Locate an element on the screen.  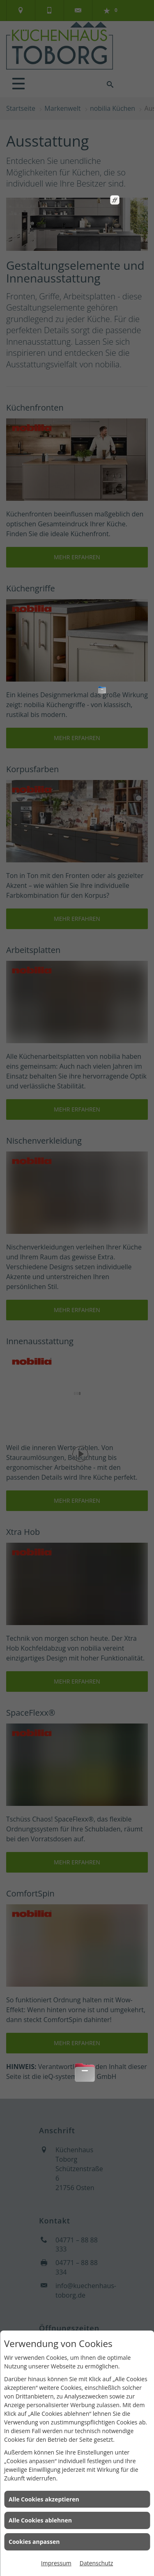
open the nautilus file manager is located at coordinates (102, 690).